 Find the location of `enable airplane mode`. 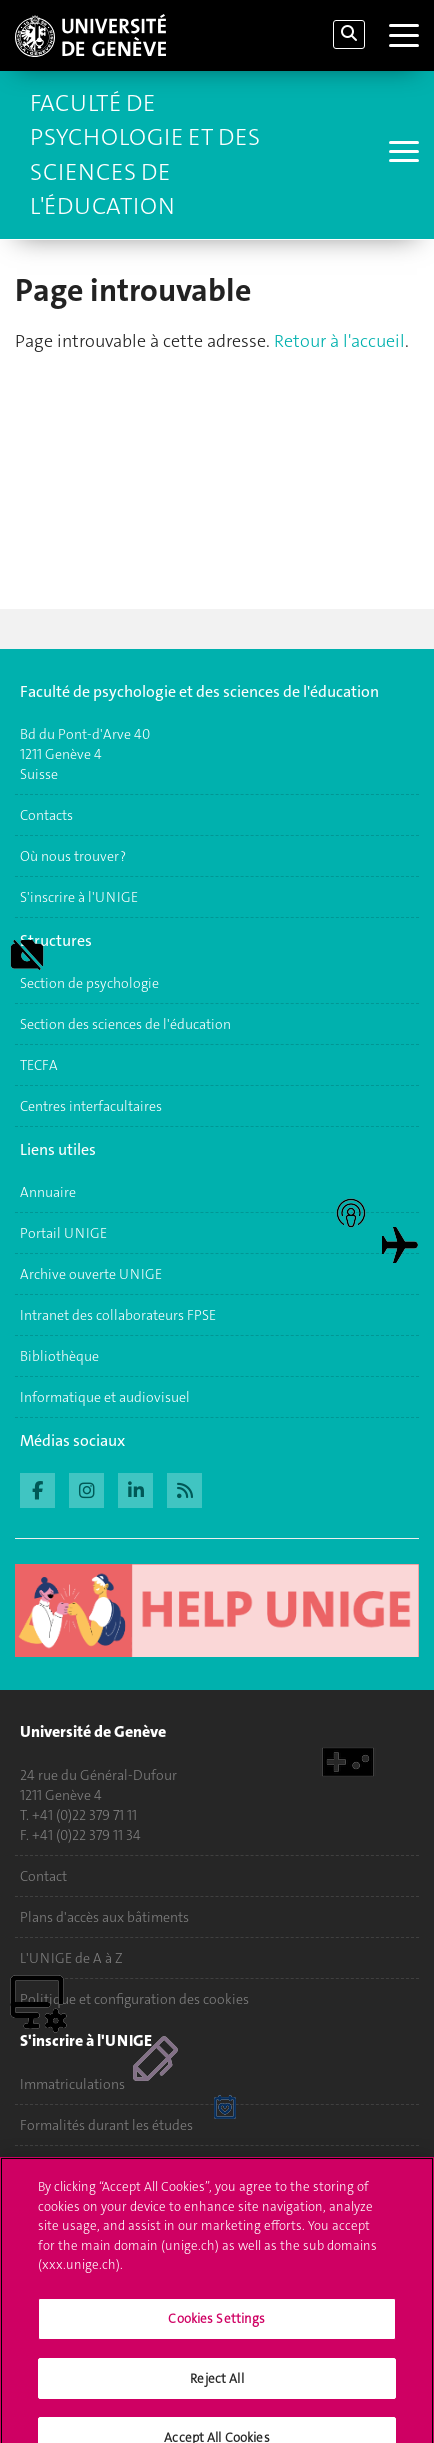

enable airplane mode is located at coordinates (400, 1245).